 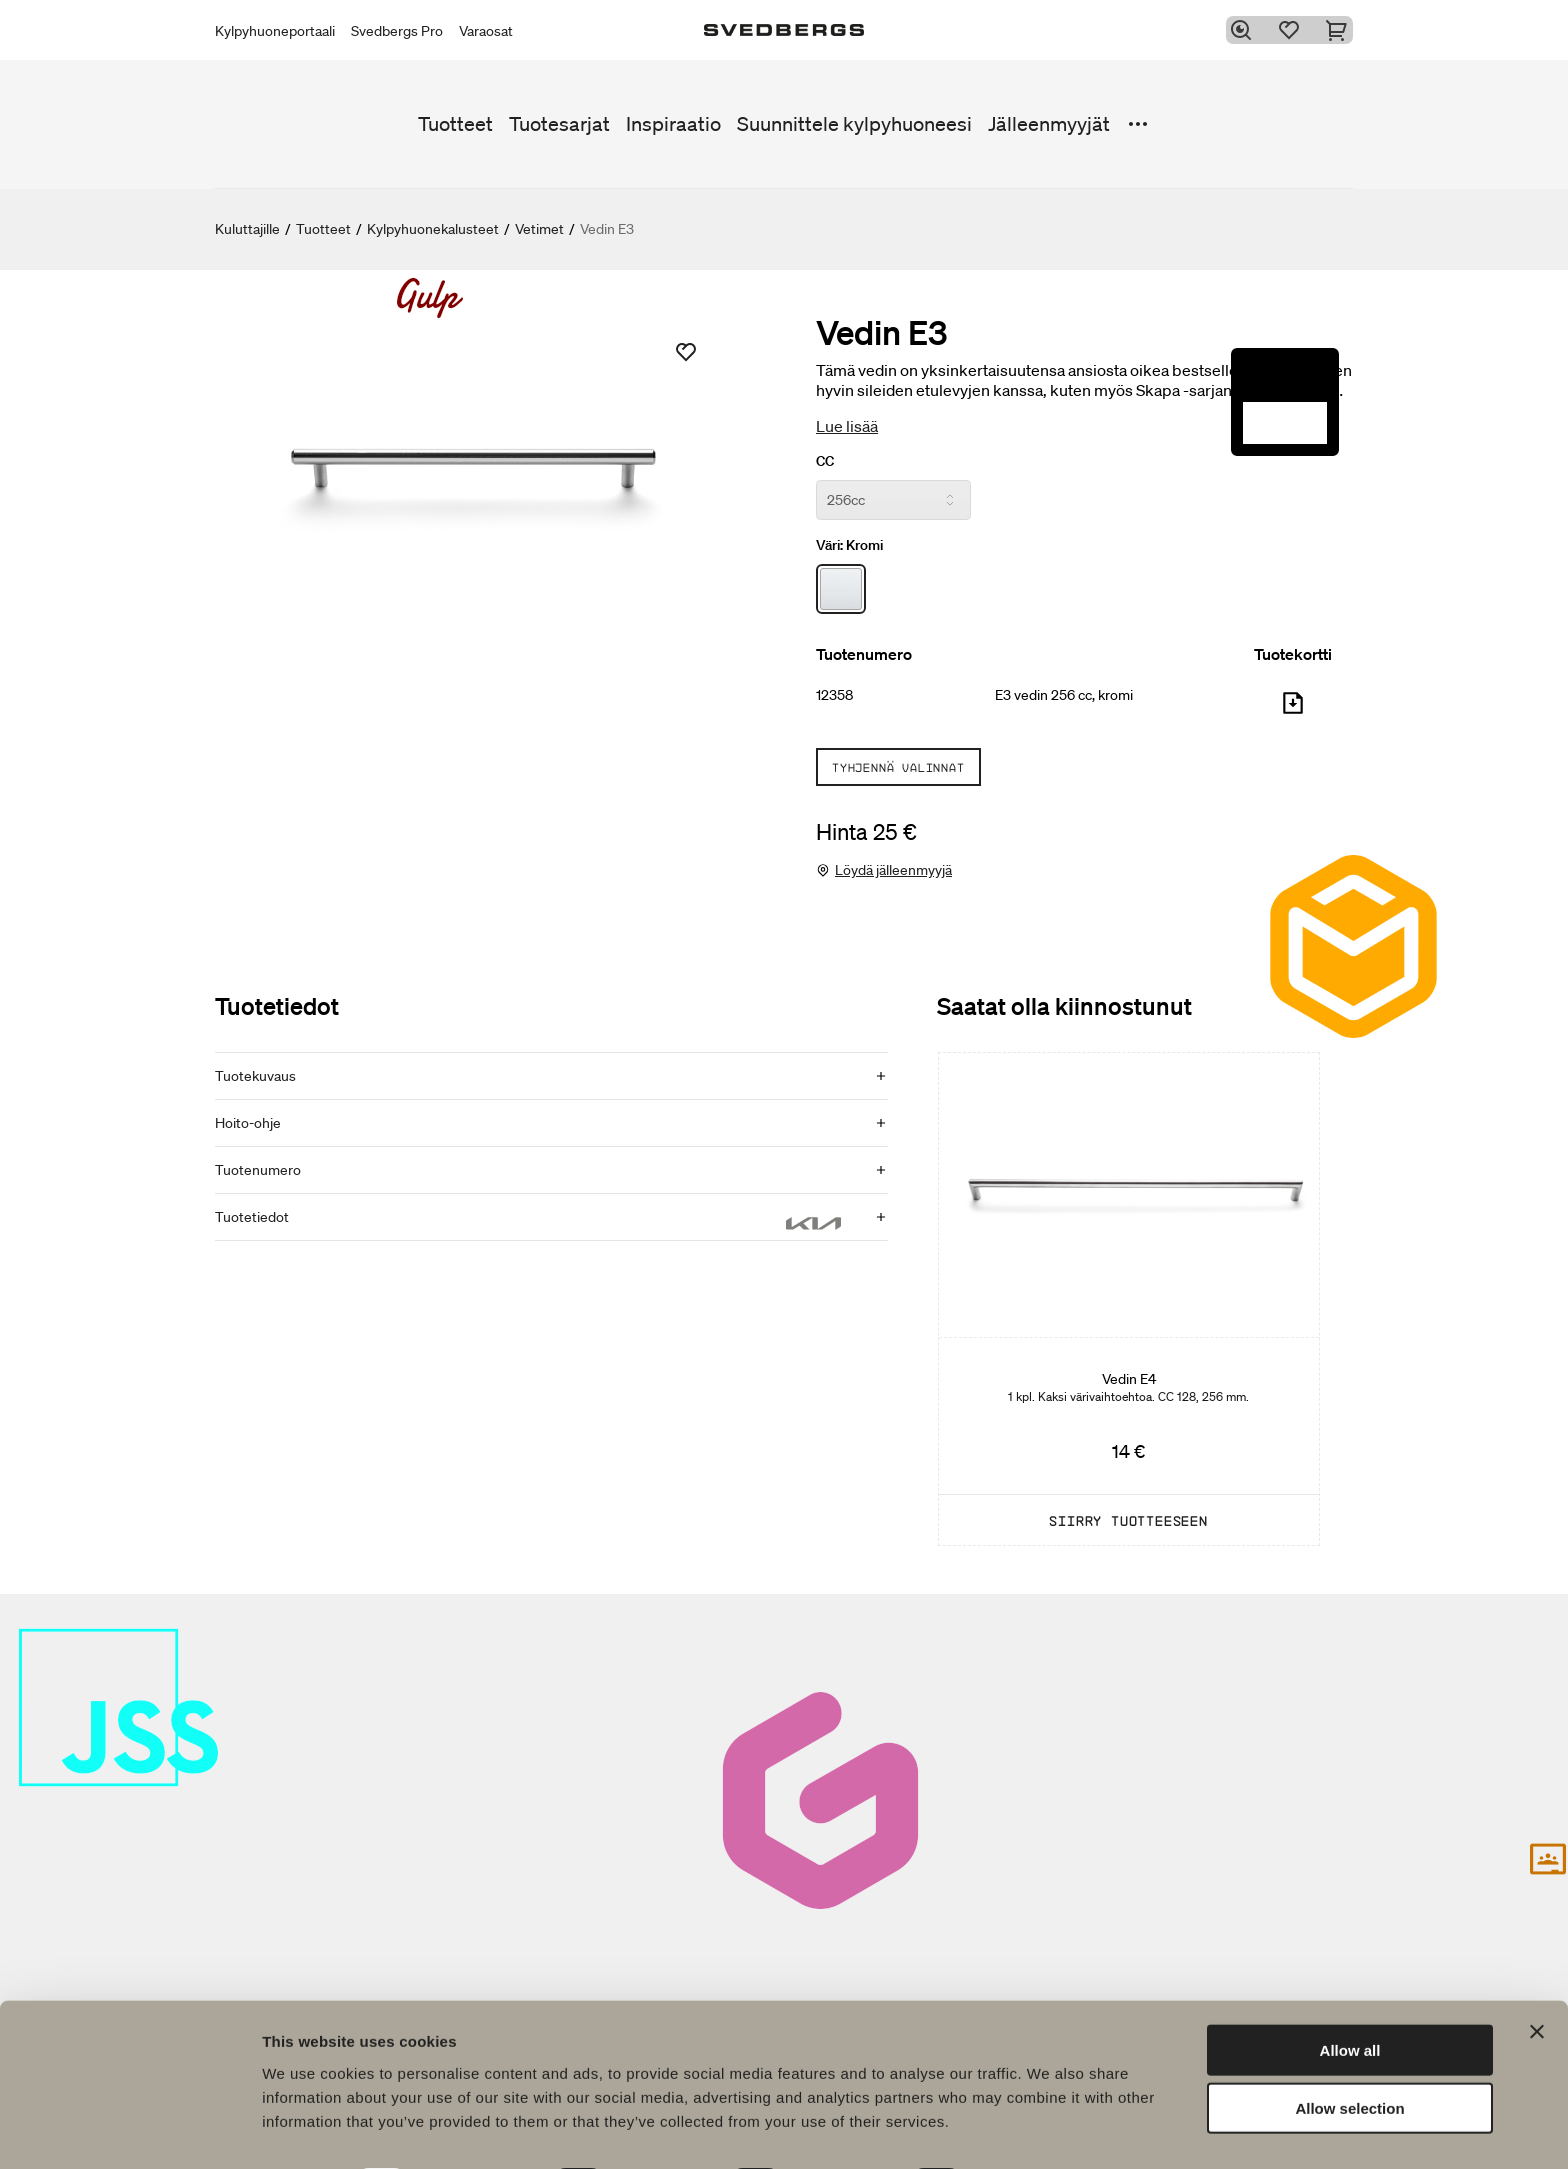 What do you see at coordinates (1353, 946) in the screenshot?
I see `metro bundler logo` at bounding box center [1353, 946].